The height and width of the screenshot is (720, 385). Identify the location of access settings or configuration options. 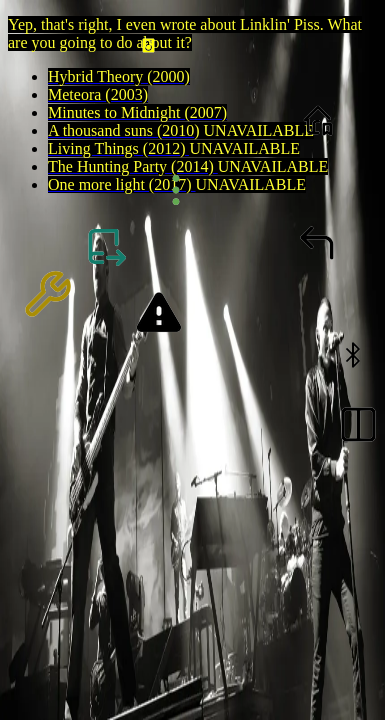
(47, 295).